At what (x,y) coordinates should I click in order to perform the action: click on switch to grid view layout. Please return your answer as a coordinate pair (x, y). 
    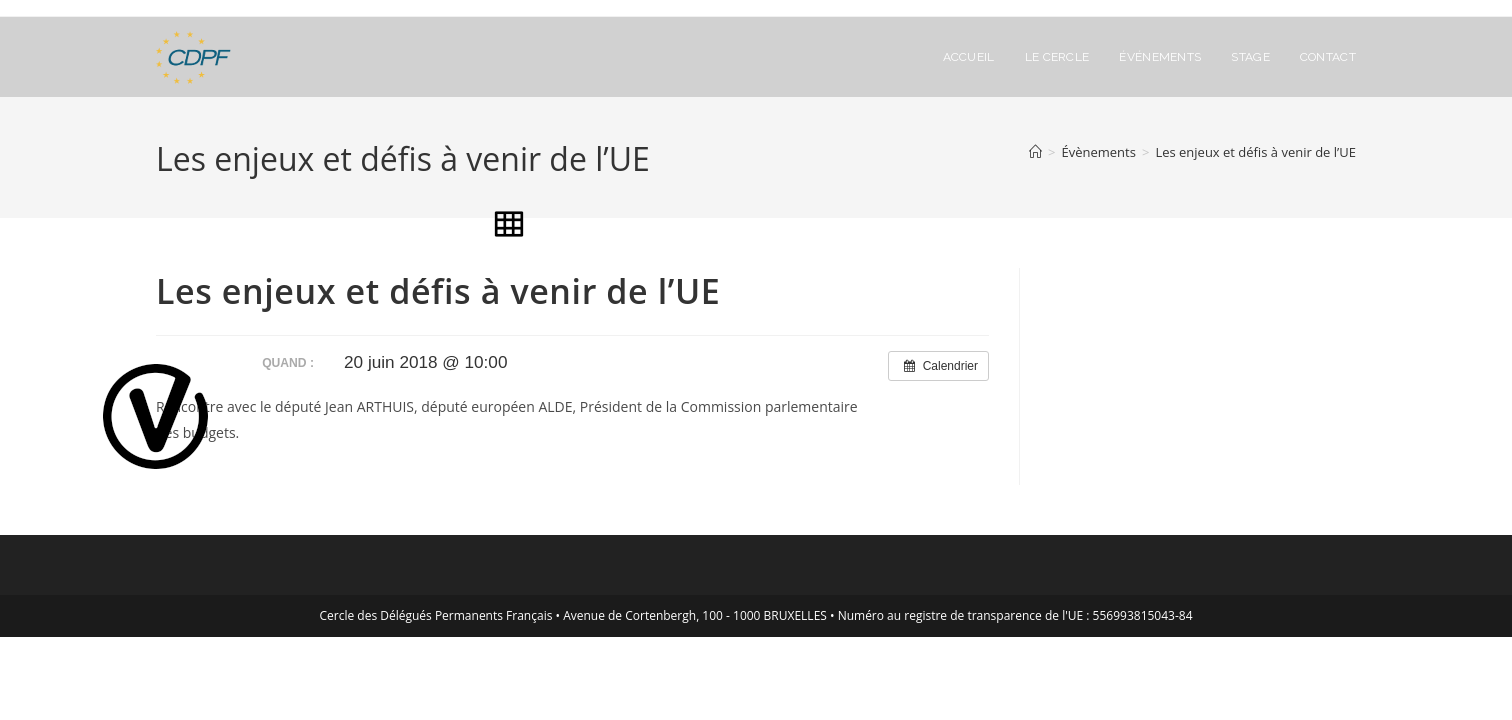
    Looking at the image, I should click on (509, 224).